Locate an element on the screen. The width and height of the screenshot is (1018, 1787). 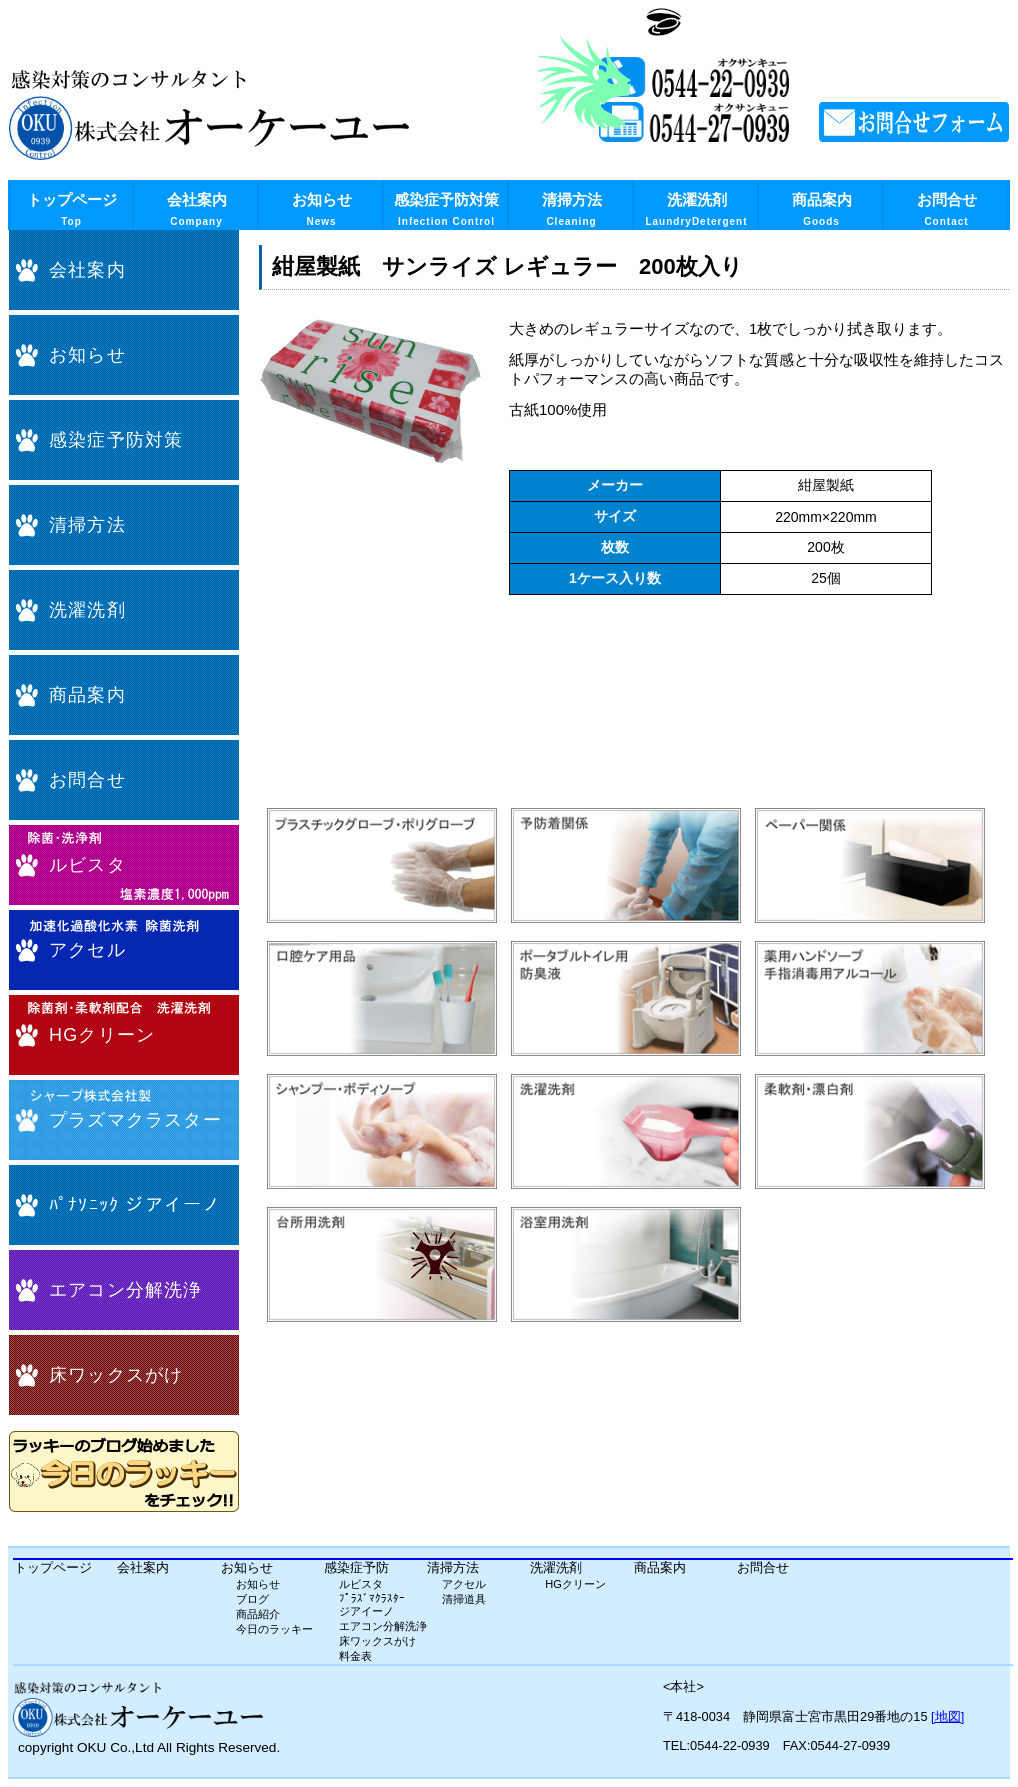
view rare or legendary item details is located at coordinates (435, 1256).